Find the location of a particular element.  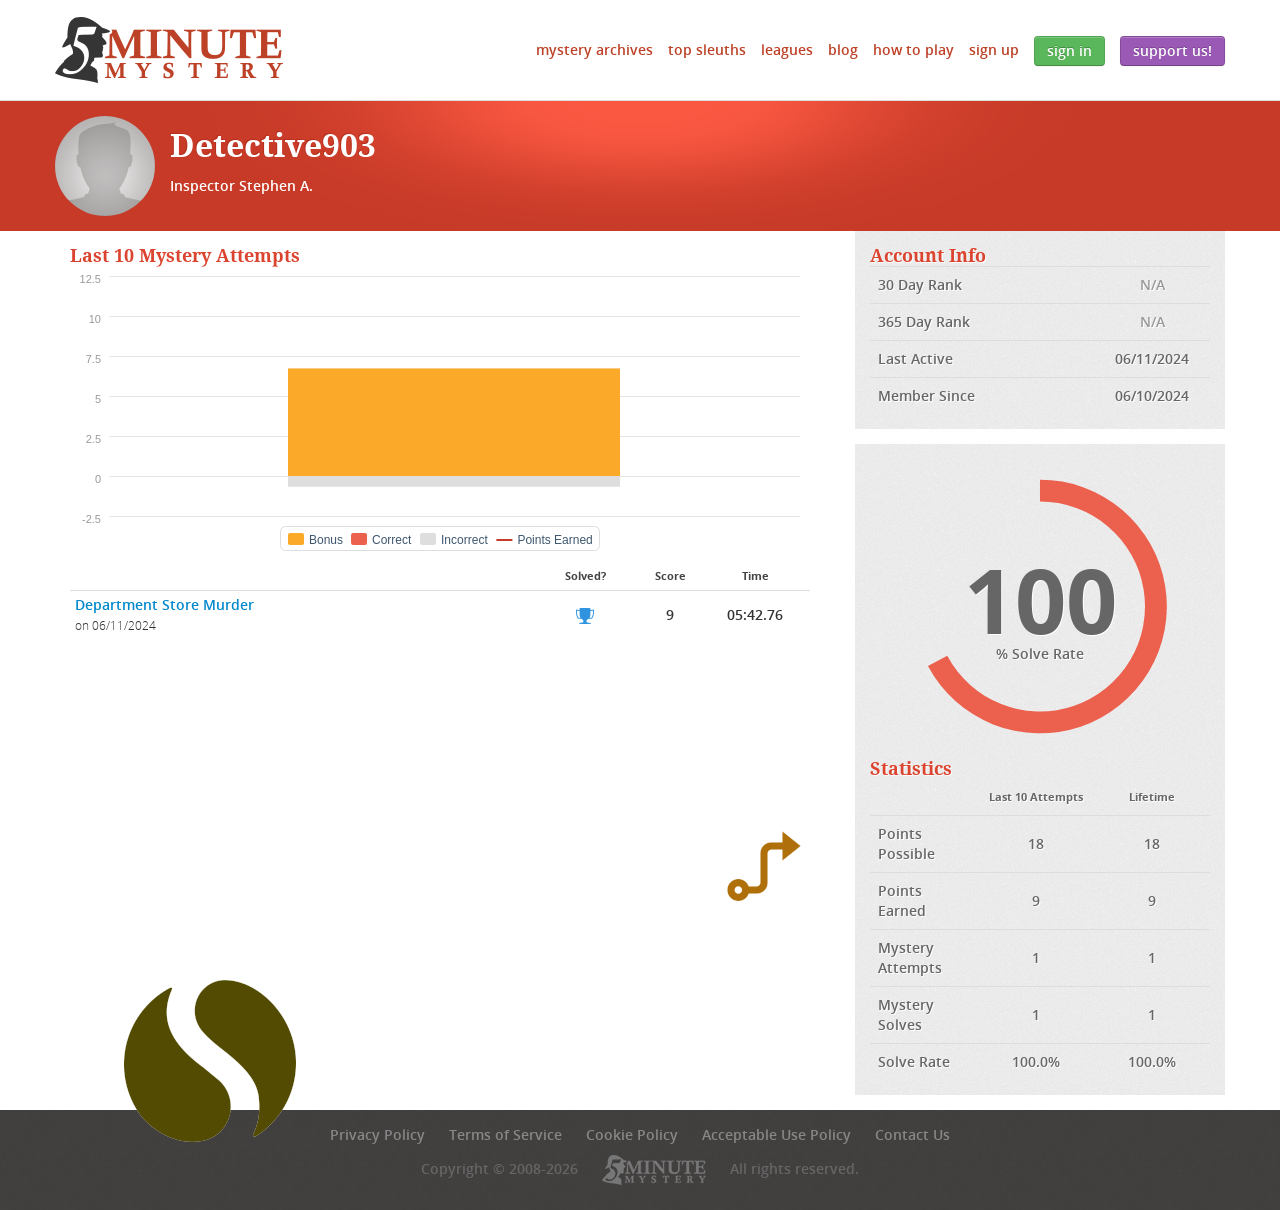

open similarweb analytics platform is located at coordinates (210, 1061).